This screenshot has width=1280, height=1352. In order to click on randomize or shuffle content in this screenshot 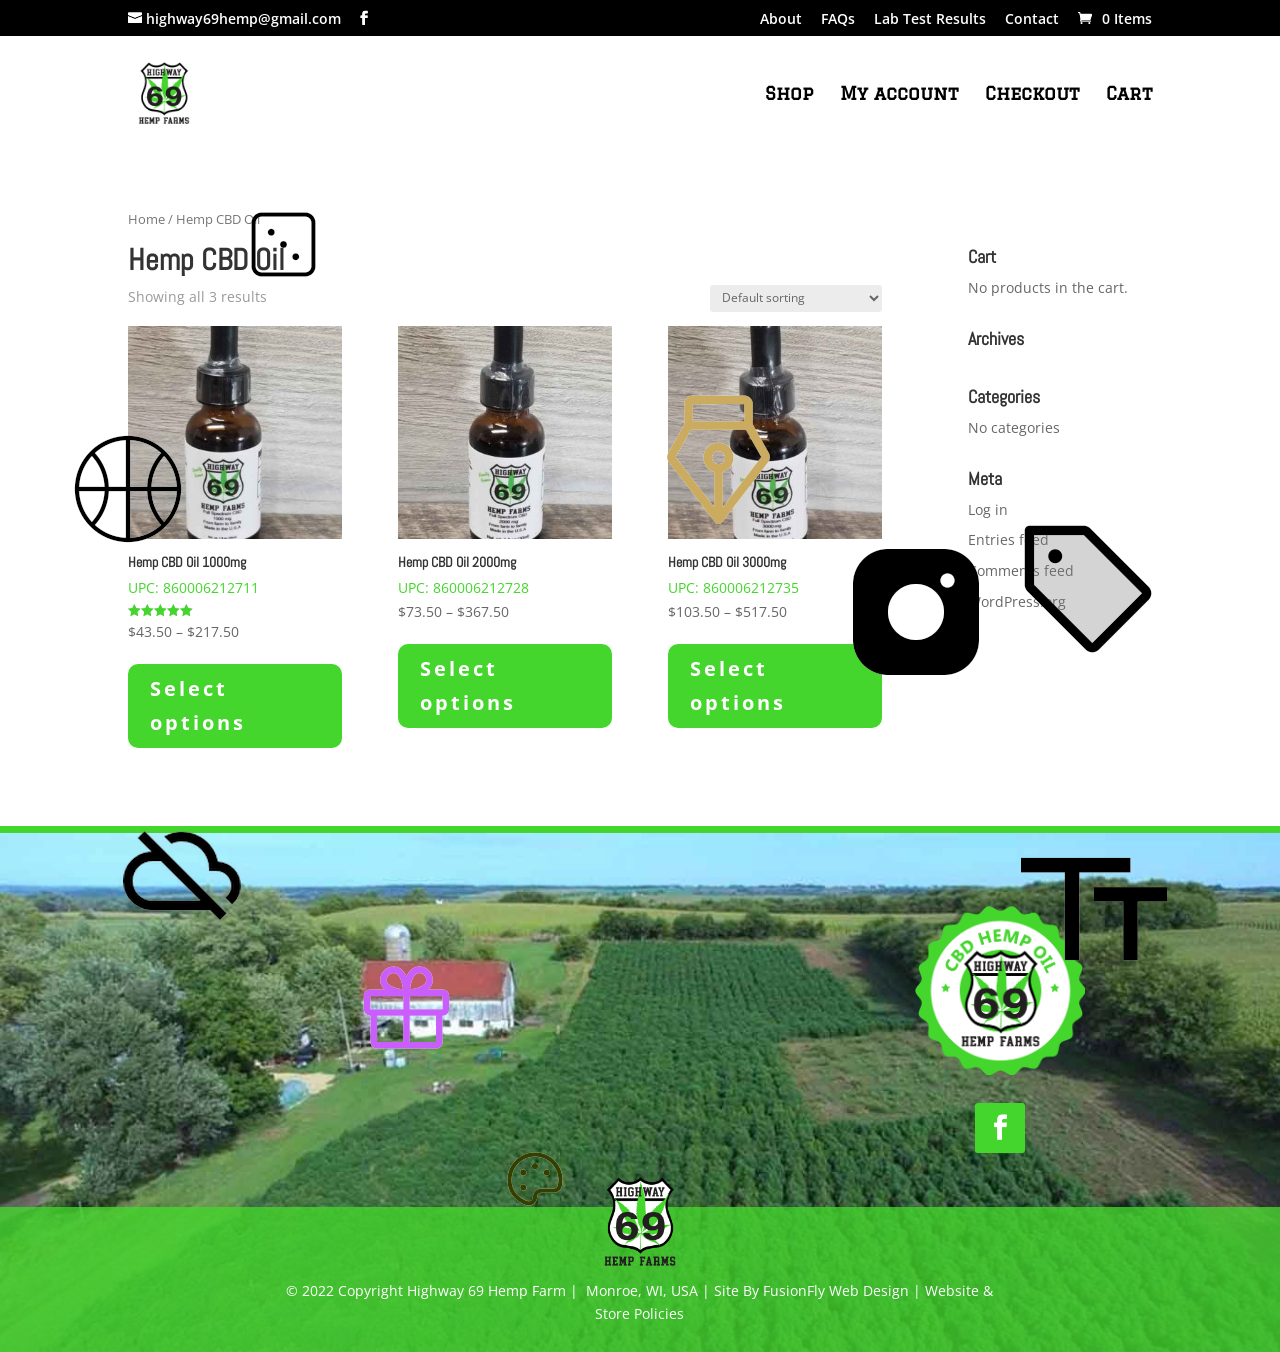, I will do `click(283, 244)`.